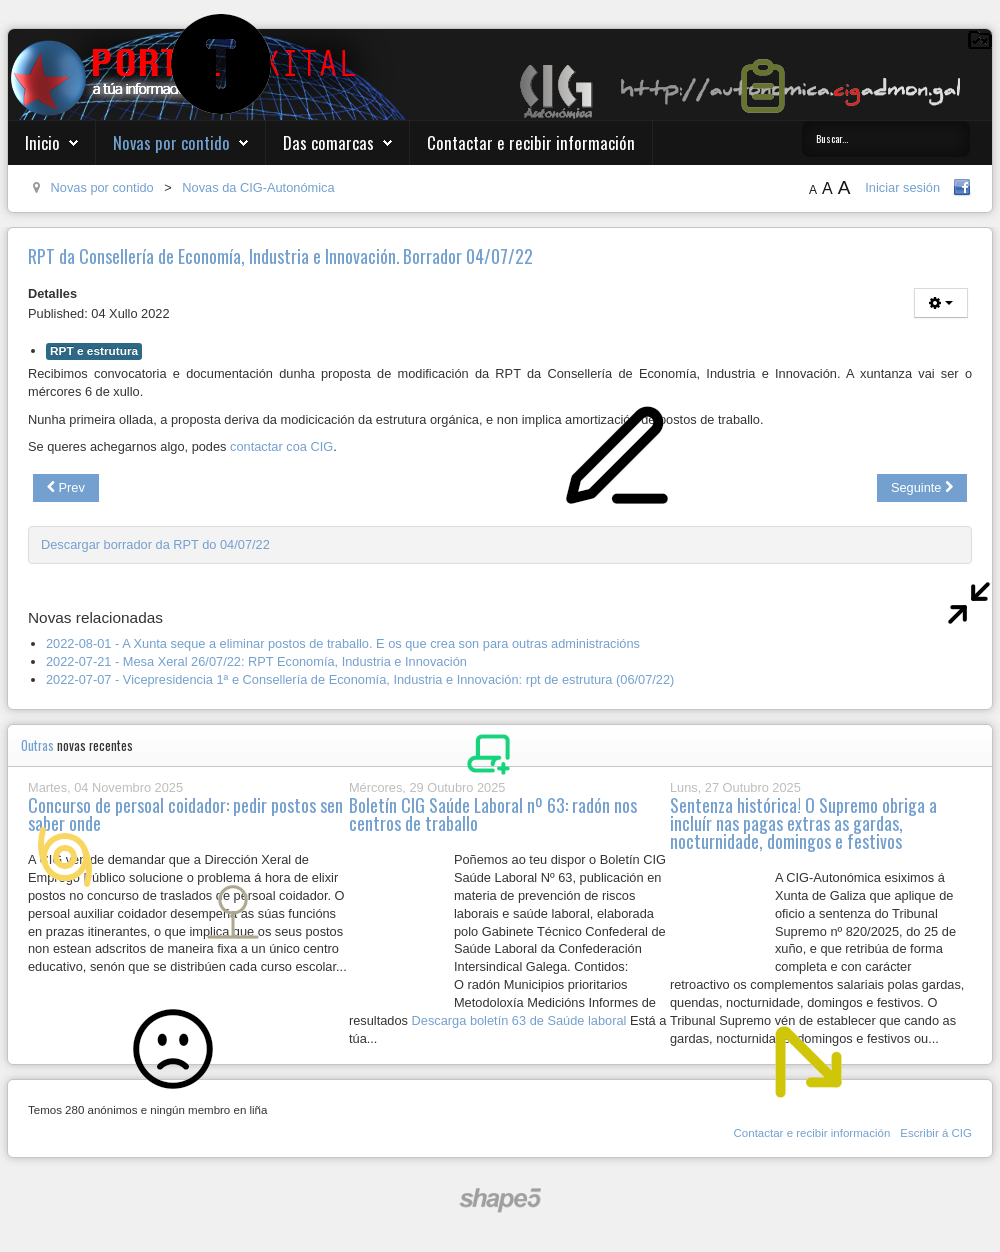  Describe the element at coordinates (763, 86) in the screenshot. I see `view clipboard contents` at that location.